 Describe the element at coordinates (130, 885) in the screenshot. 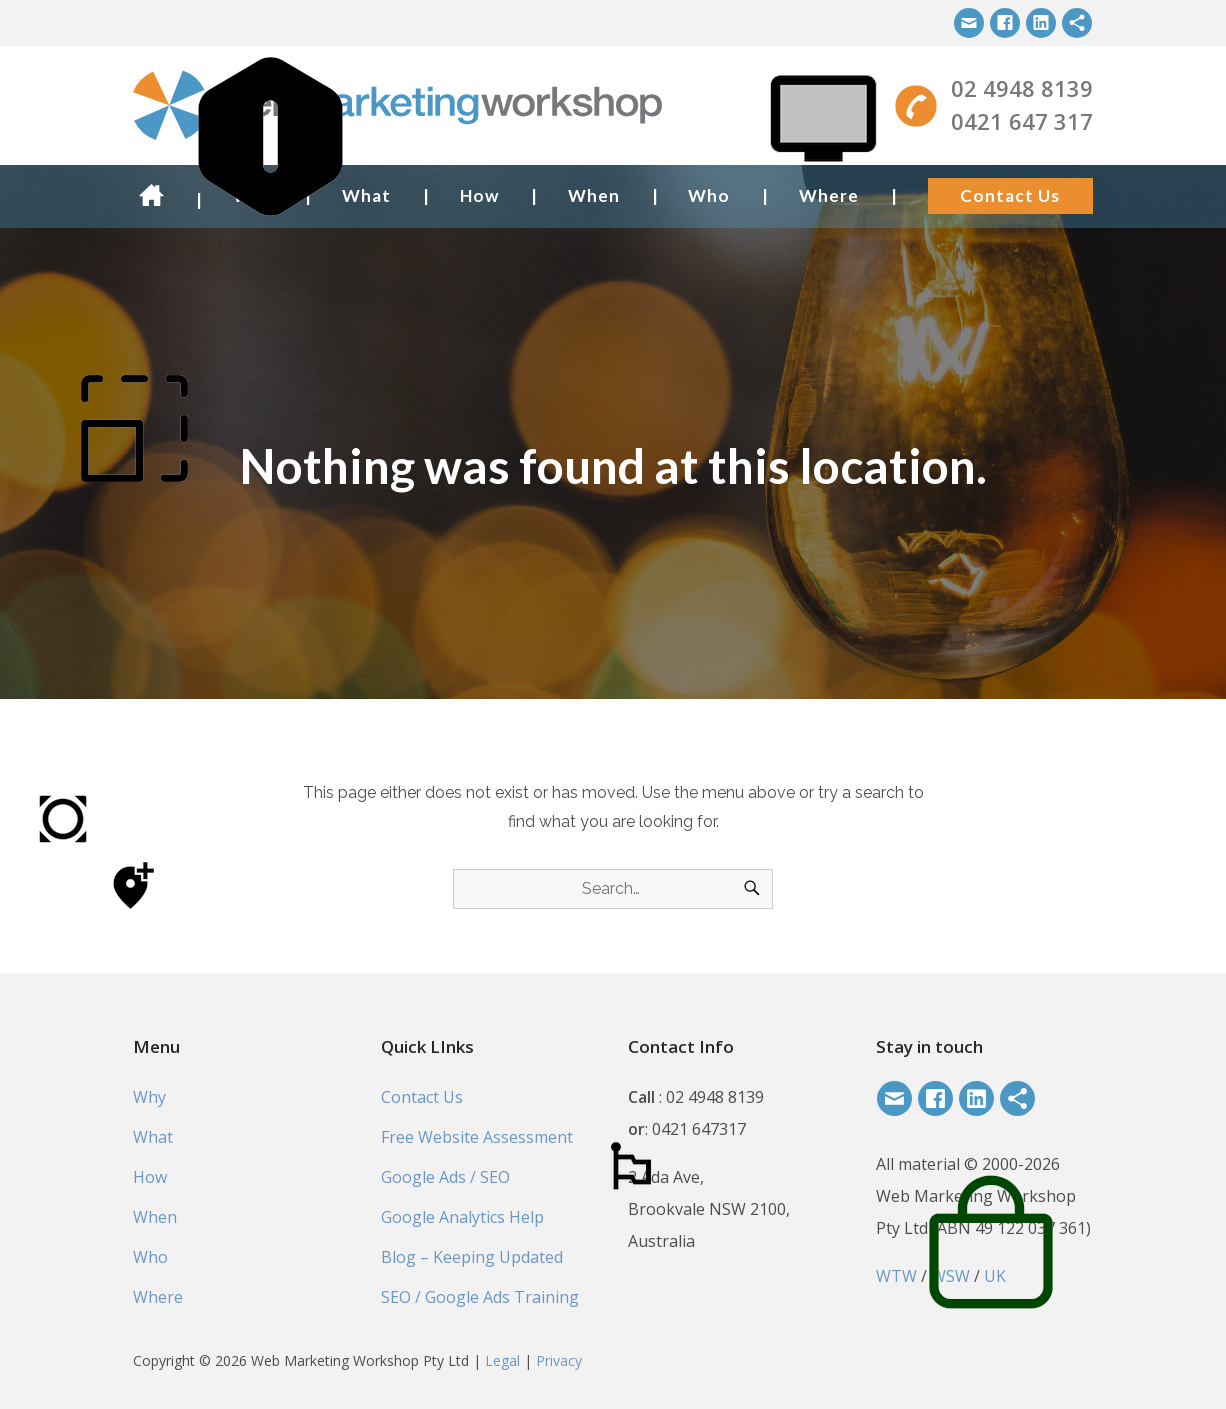

I see `add a new location pin to the map` at that location.